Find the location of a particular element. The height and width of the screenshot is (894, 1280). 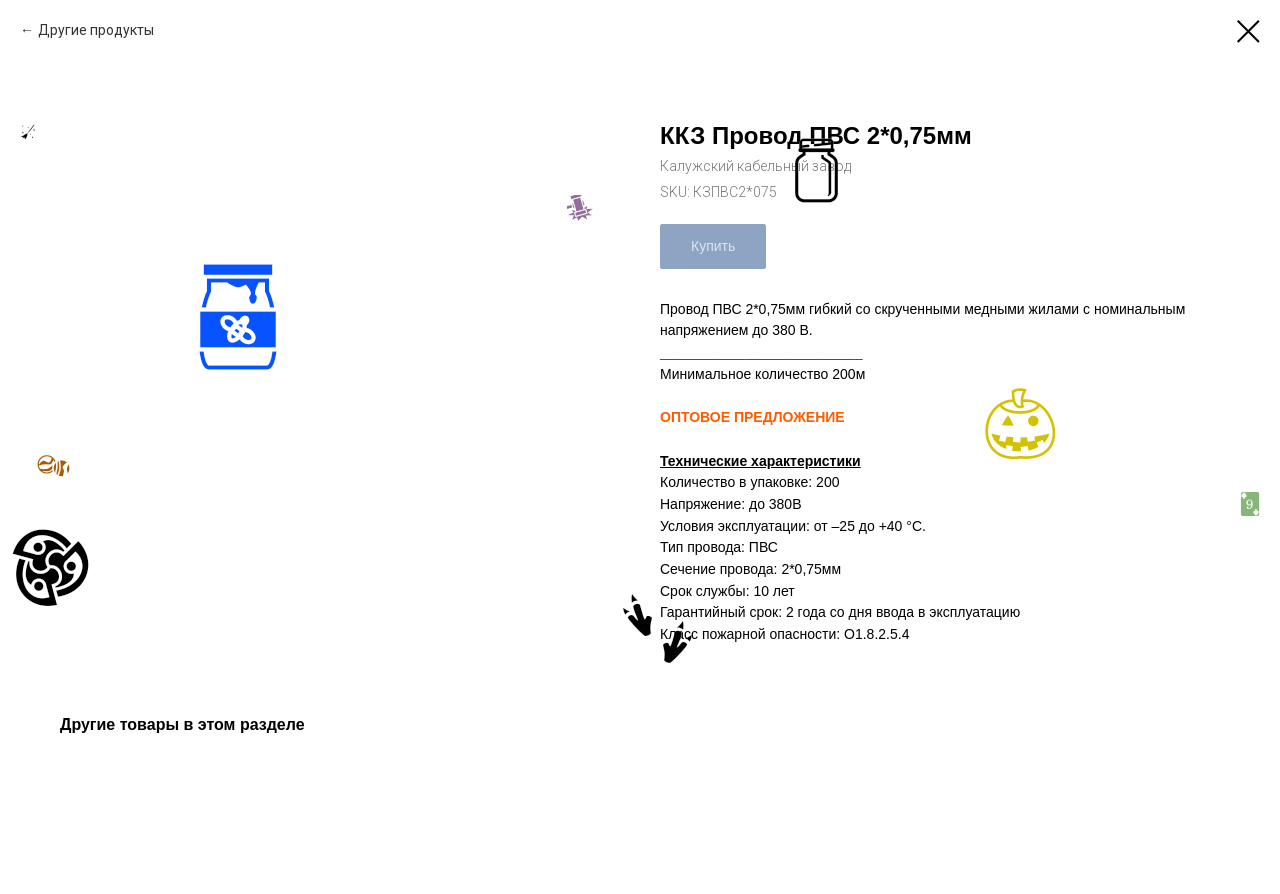

access preserved items or storage is located at coordinates (816, 170).